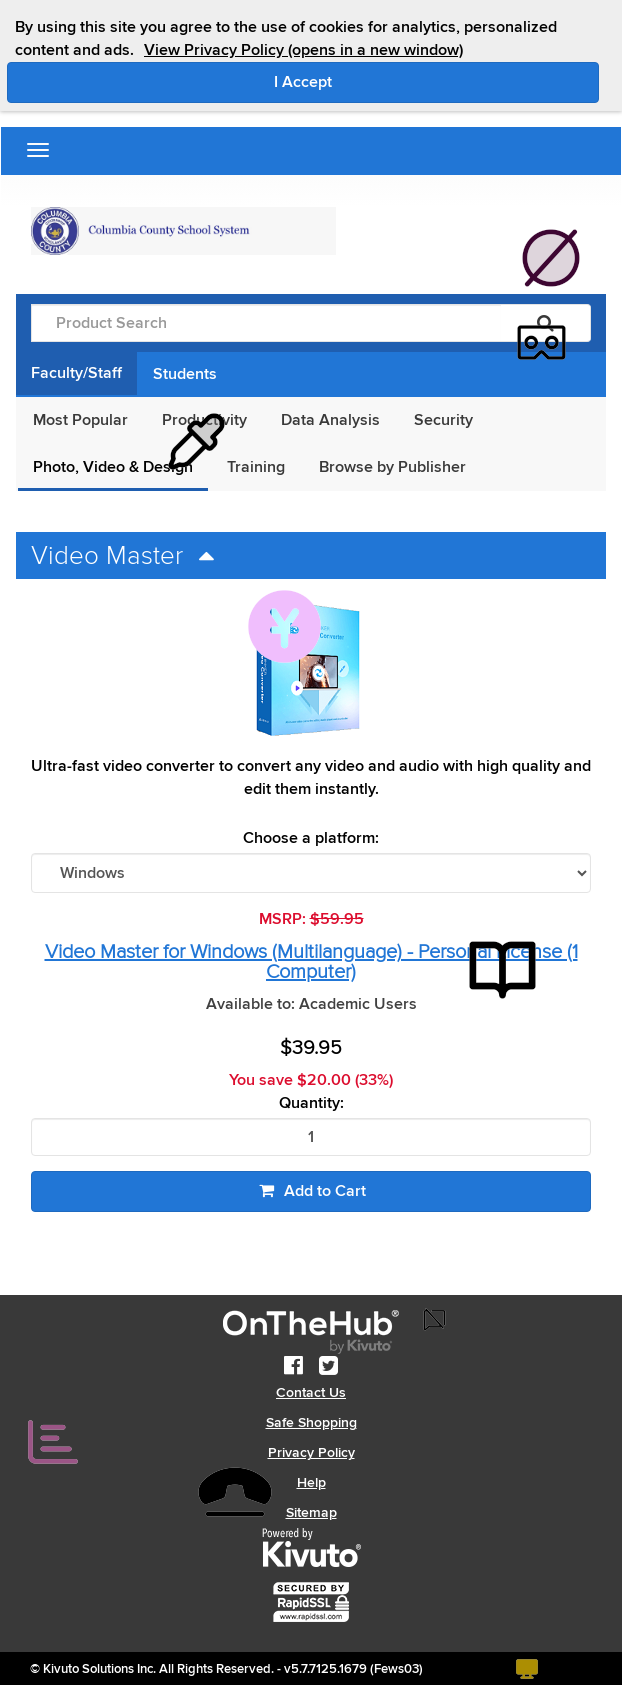 This screenshot has height=1685, width=622. I want to click on end the current phone call, so click(235, 1492).